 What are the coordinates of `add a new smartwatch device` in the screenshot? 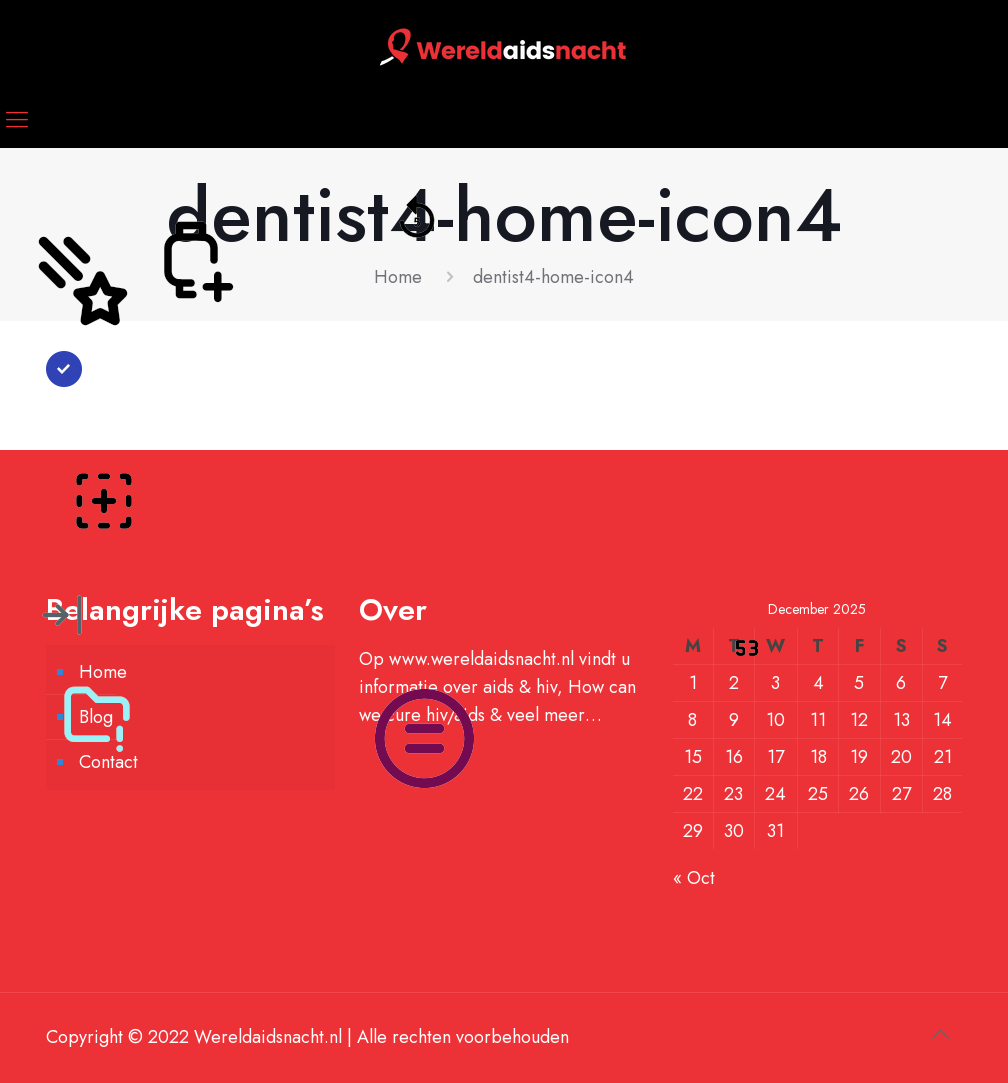 It's located at (191, 260).